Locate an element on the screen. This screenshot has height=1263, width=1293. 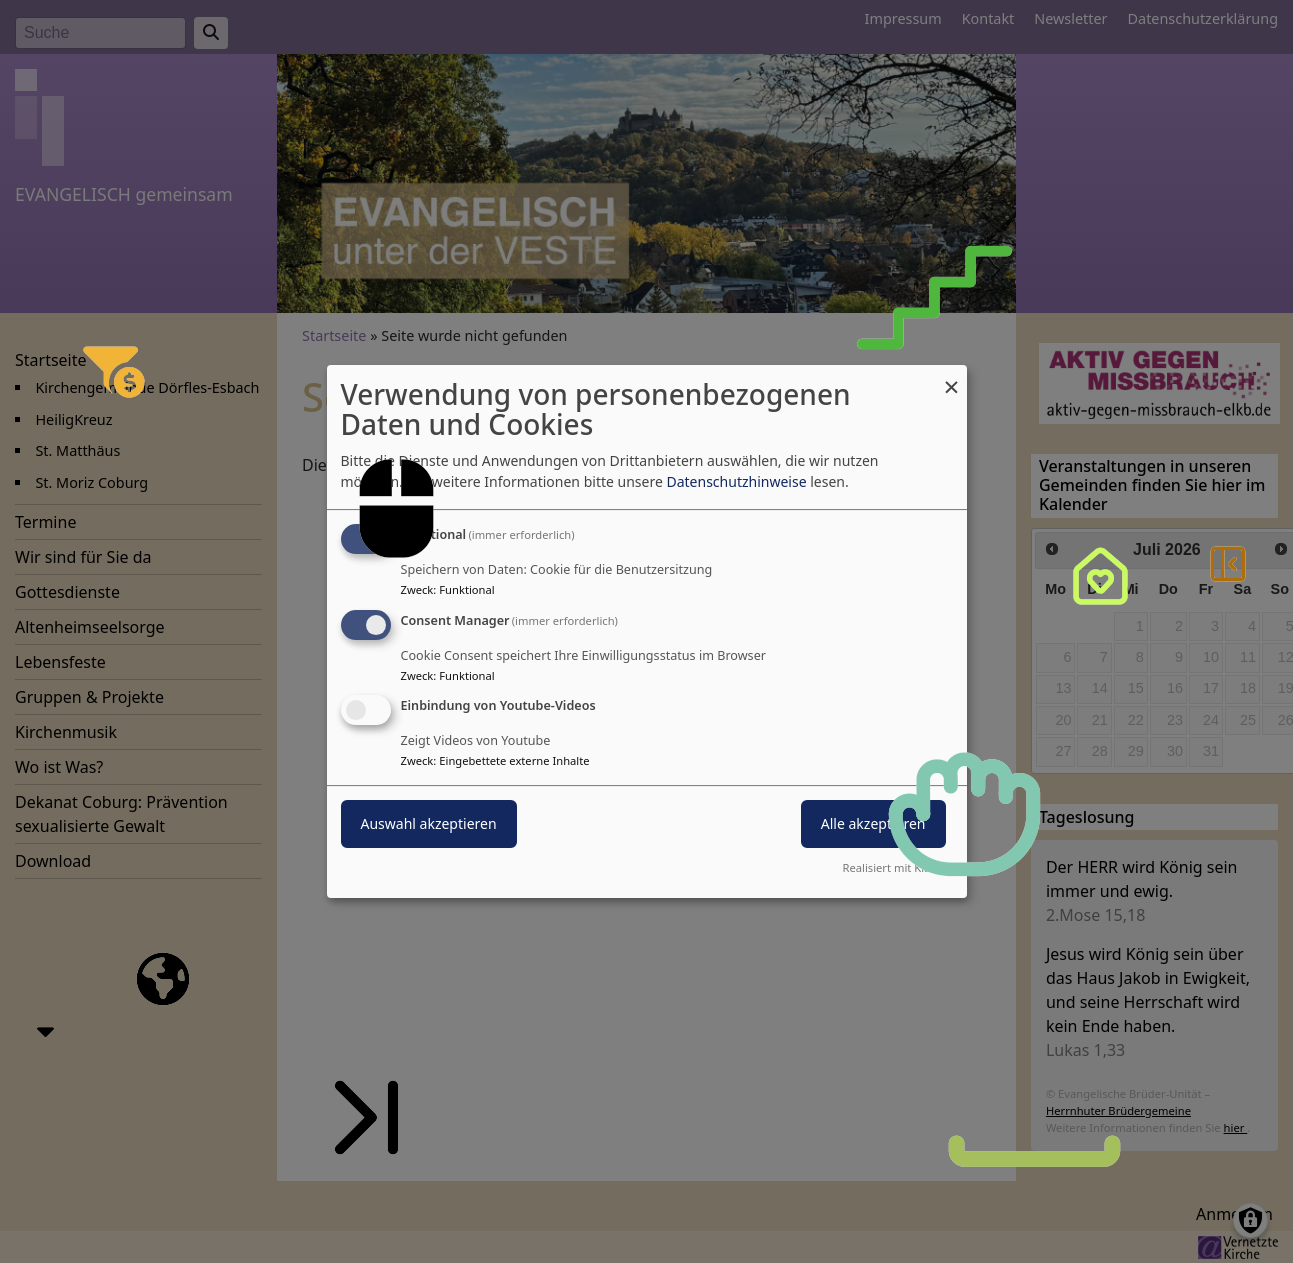
drag to reorder items is located at coordinates (964, 800).